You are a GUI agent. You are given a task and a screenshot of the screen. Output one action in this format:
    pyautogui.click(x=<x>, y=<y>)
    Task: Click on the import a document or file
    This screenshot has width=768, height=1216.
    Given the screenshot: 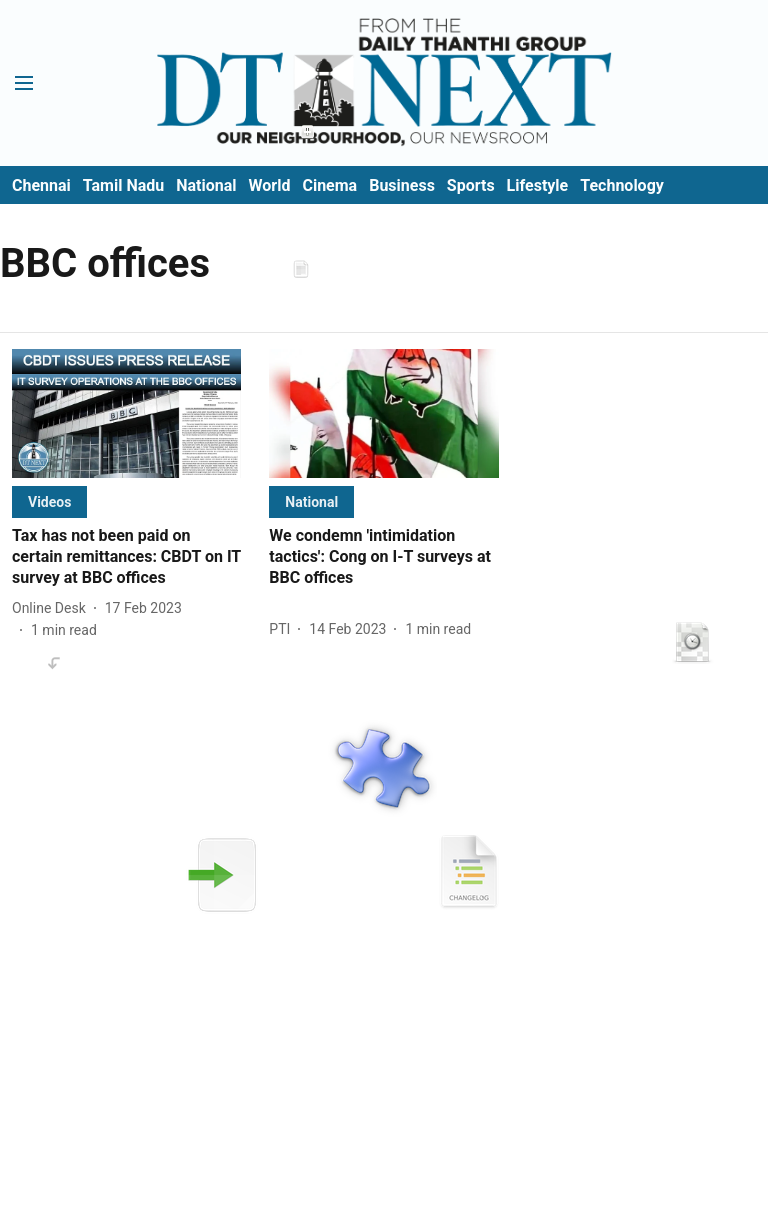 What is the action you would take?
    pyautogui.click(x=227, y=875)
    